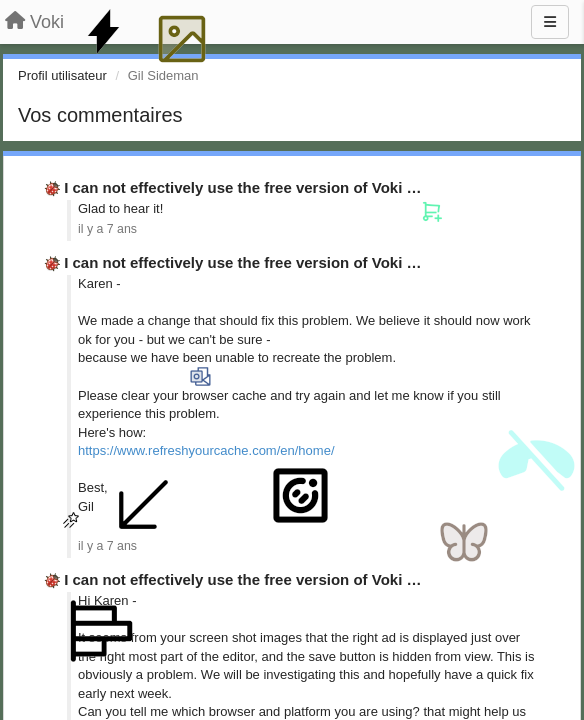  Describe the element at coordinates (143, 504) in the screenshot. I see `navigate to the bottom-left or previous item` at that location.